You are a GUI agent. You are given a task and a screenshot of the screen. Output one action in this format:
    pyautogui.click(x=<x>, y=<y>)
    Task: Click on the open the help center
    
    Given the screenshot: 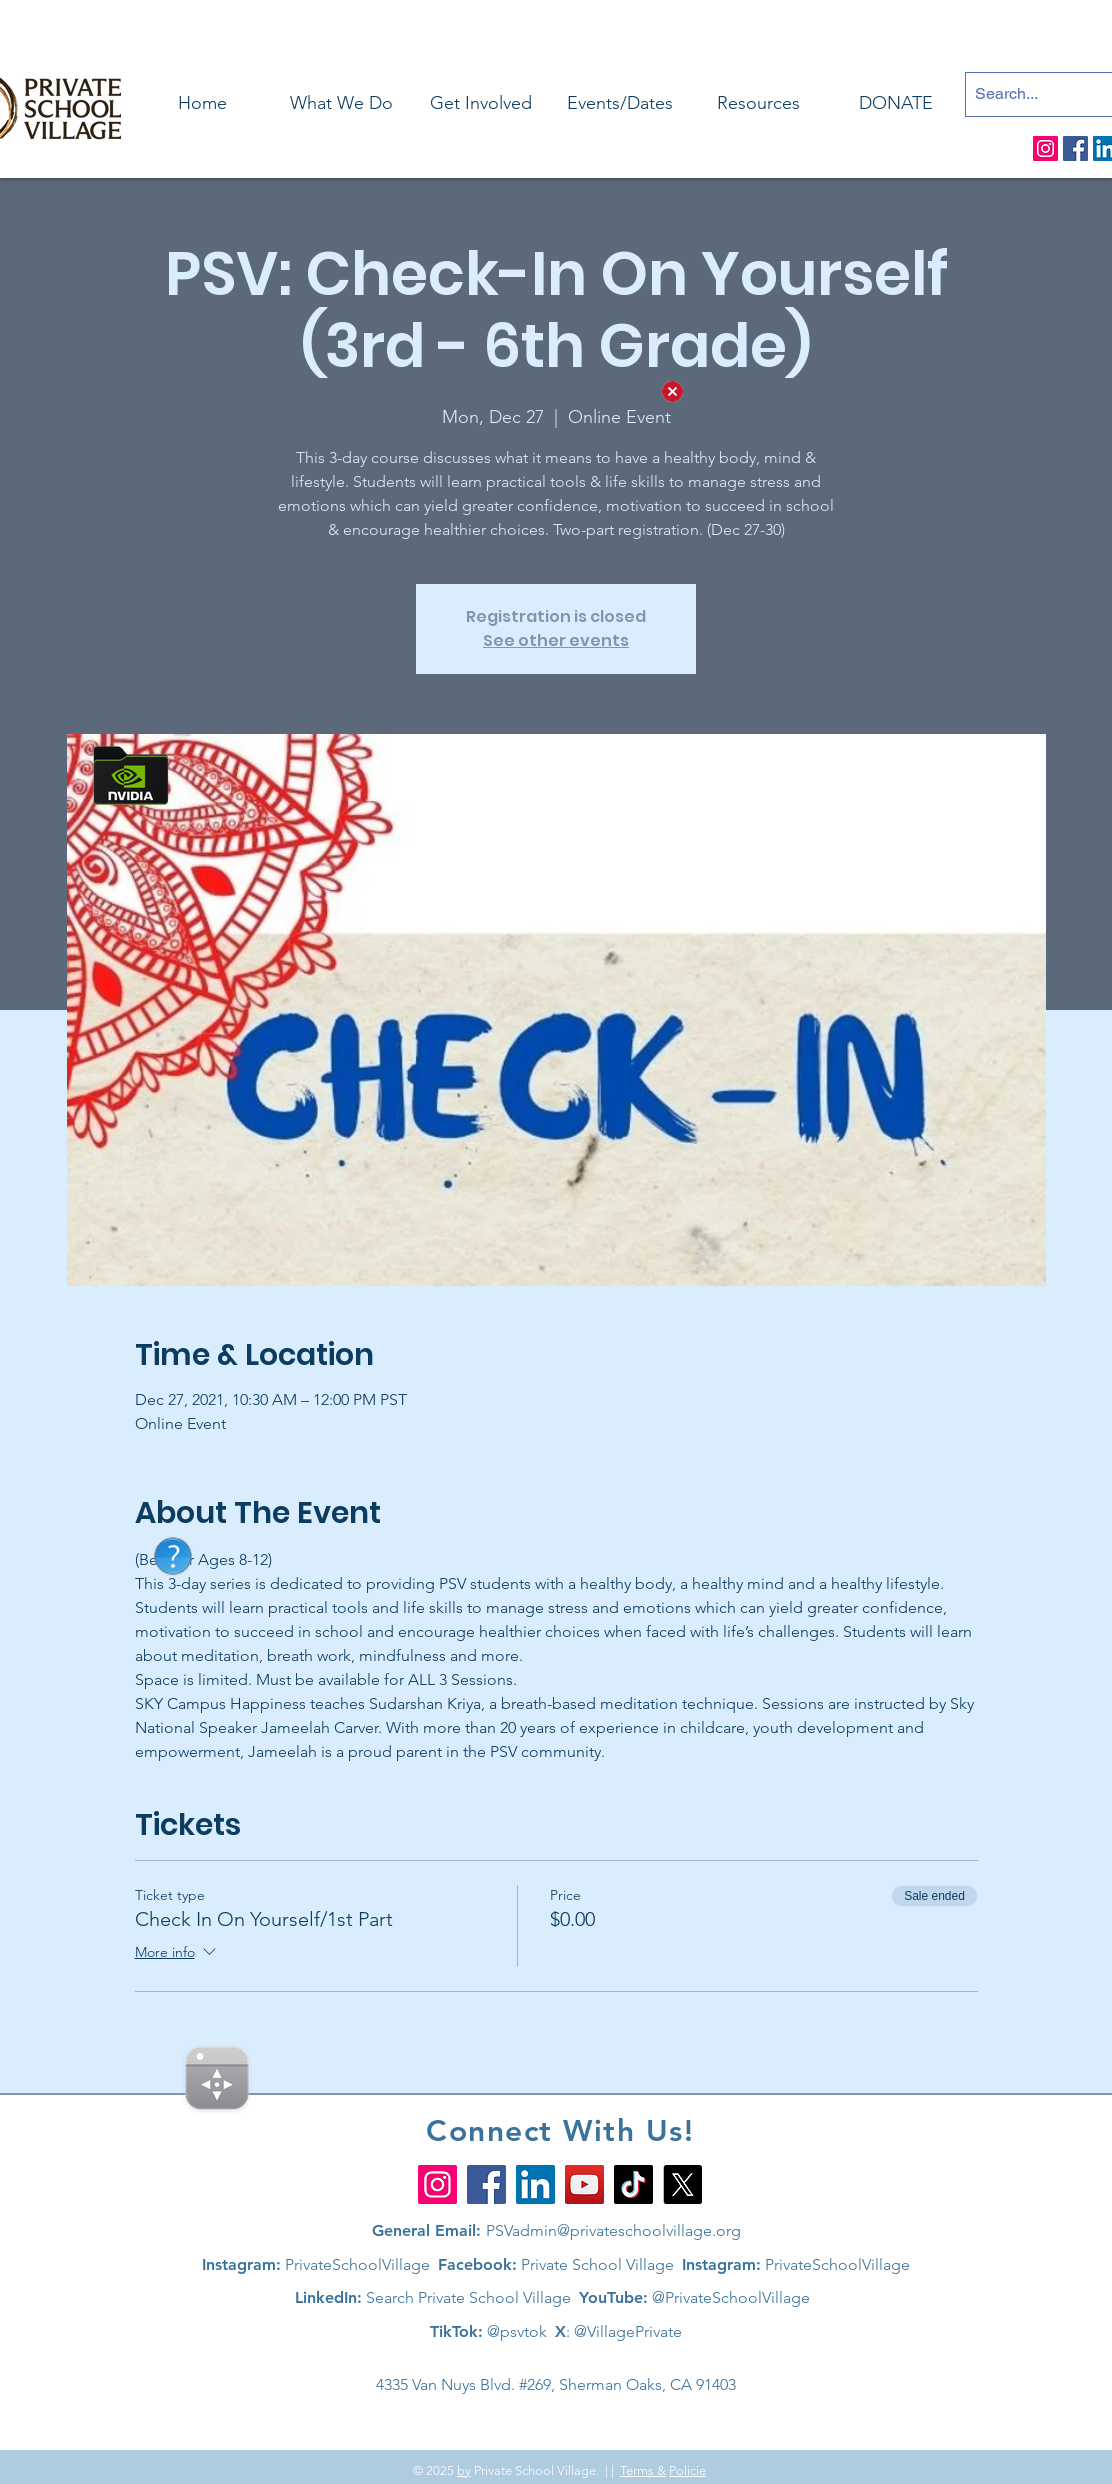 What is the action you would take?
    pyautogui.click(x=173, y=1556)
    